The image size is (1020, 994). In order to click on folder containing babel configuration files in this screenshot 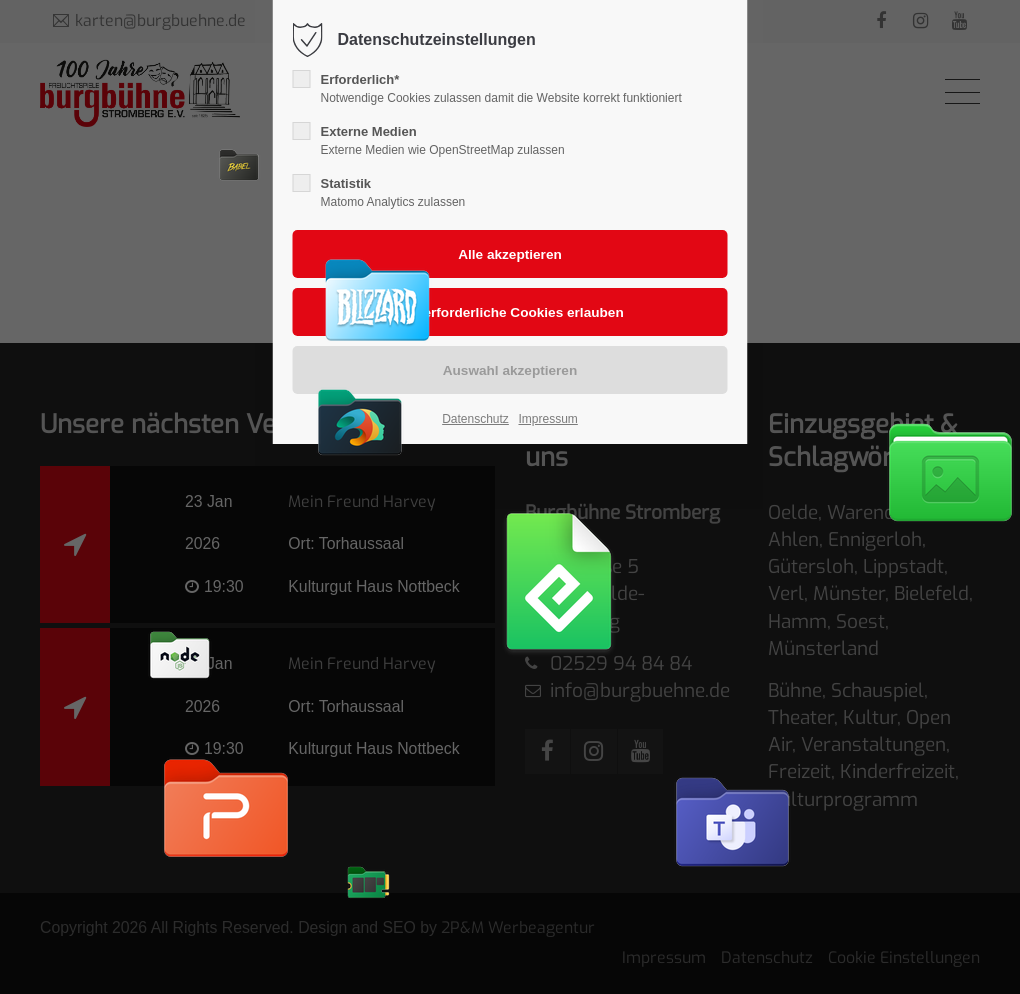, I will do `click(239, 166)`.